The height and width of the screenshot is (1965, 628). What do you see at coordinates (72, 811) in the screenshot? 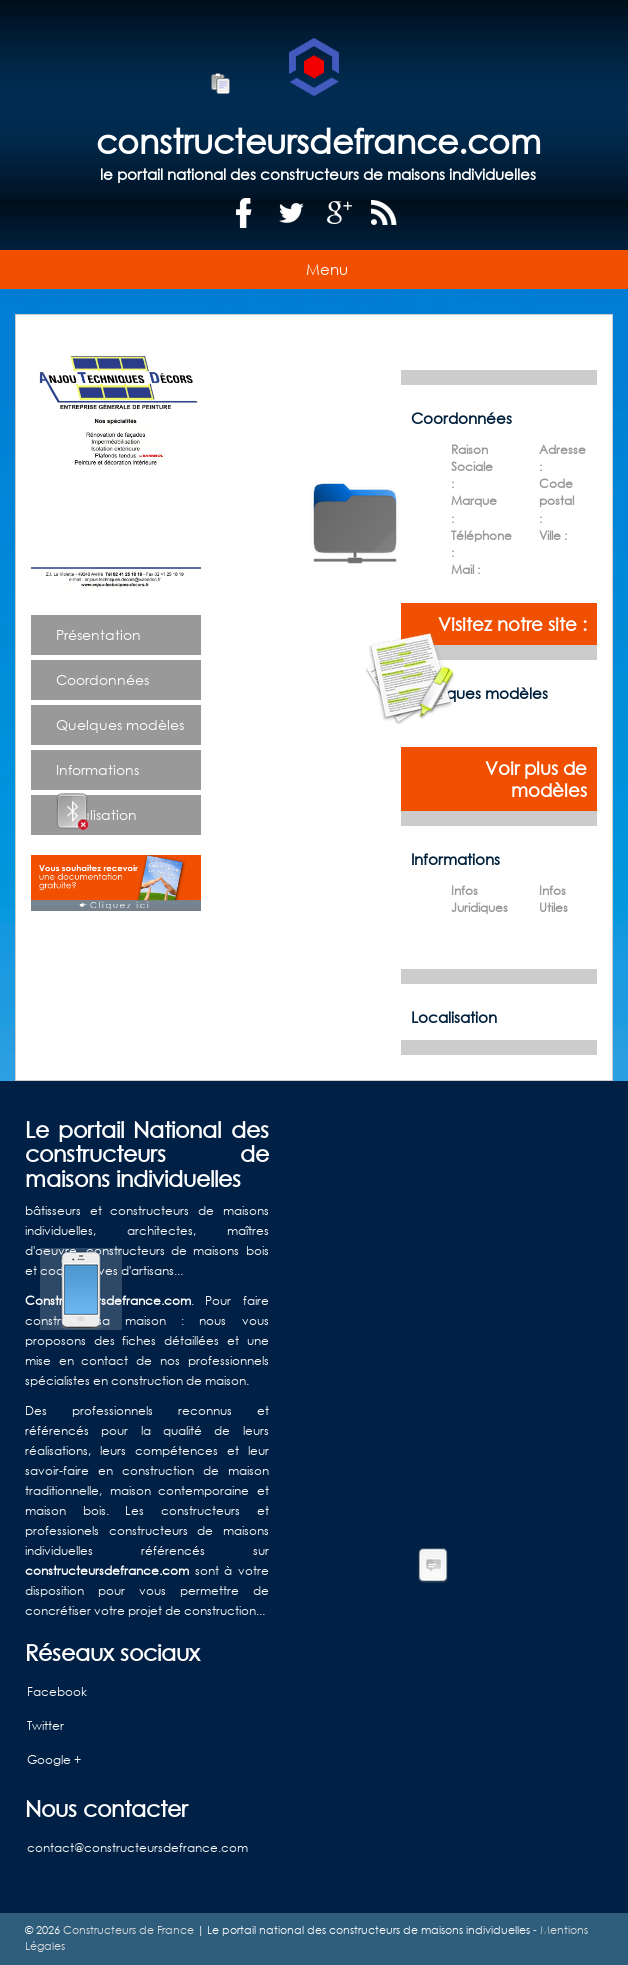
I see `bluetooth is currently disabled` at bounding box center [72, 811].